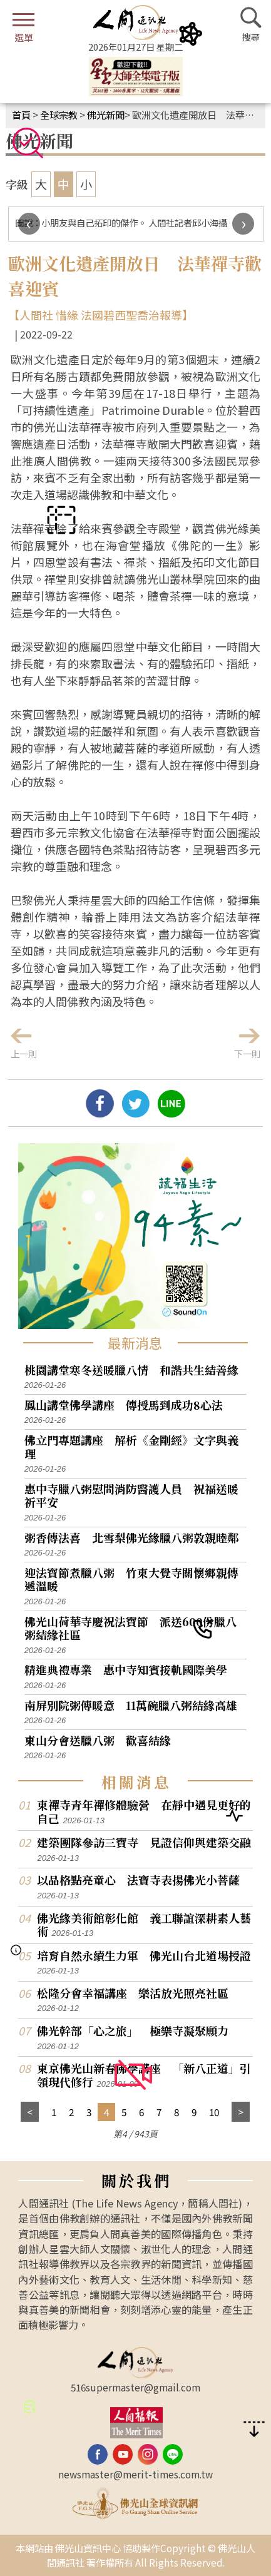  Describe the element at coordinates (16, 1950) in the screenshot. I see `view more information or details` at that location.